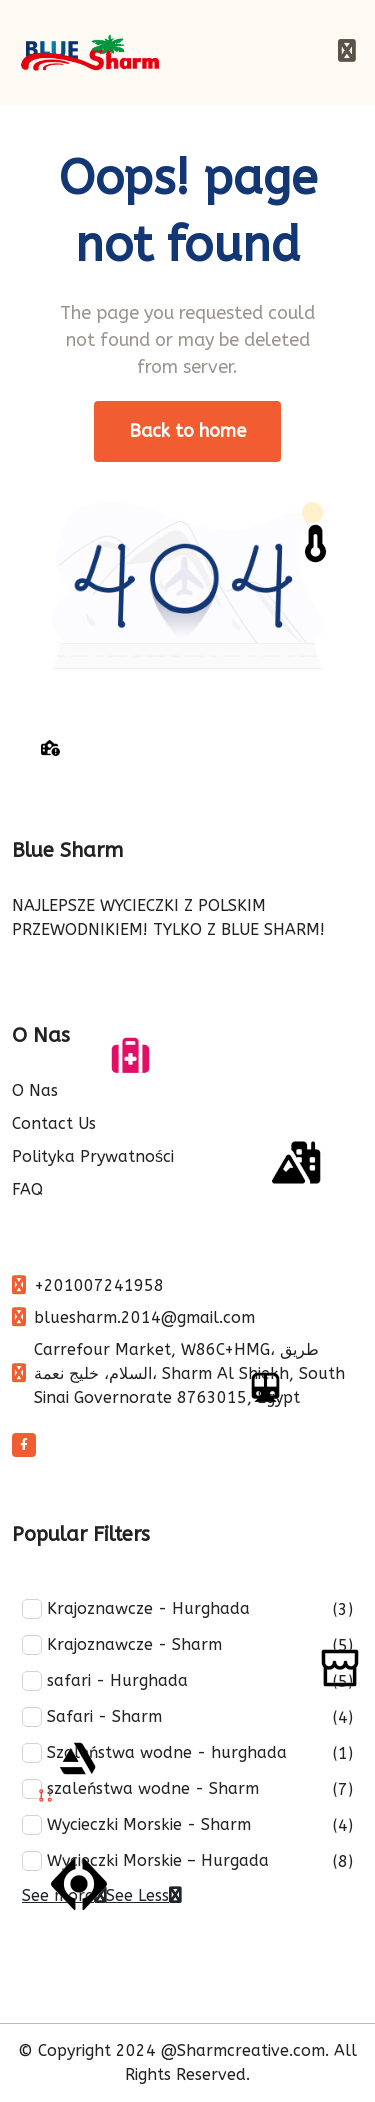  I want to click on view subway or metro transit options, so click(265, 1386).